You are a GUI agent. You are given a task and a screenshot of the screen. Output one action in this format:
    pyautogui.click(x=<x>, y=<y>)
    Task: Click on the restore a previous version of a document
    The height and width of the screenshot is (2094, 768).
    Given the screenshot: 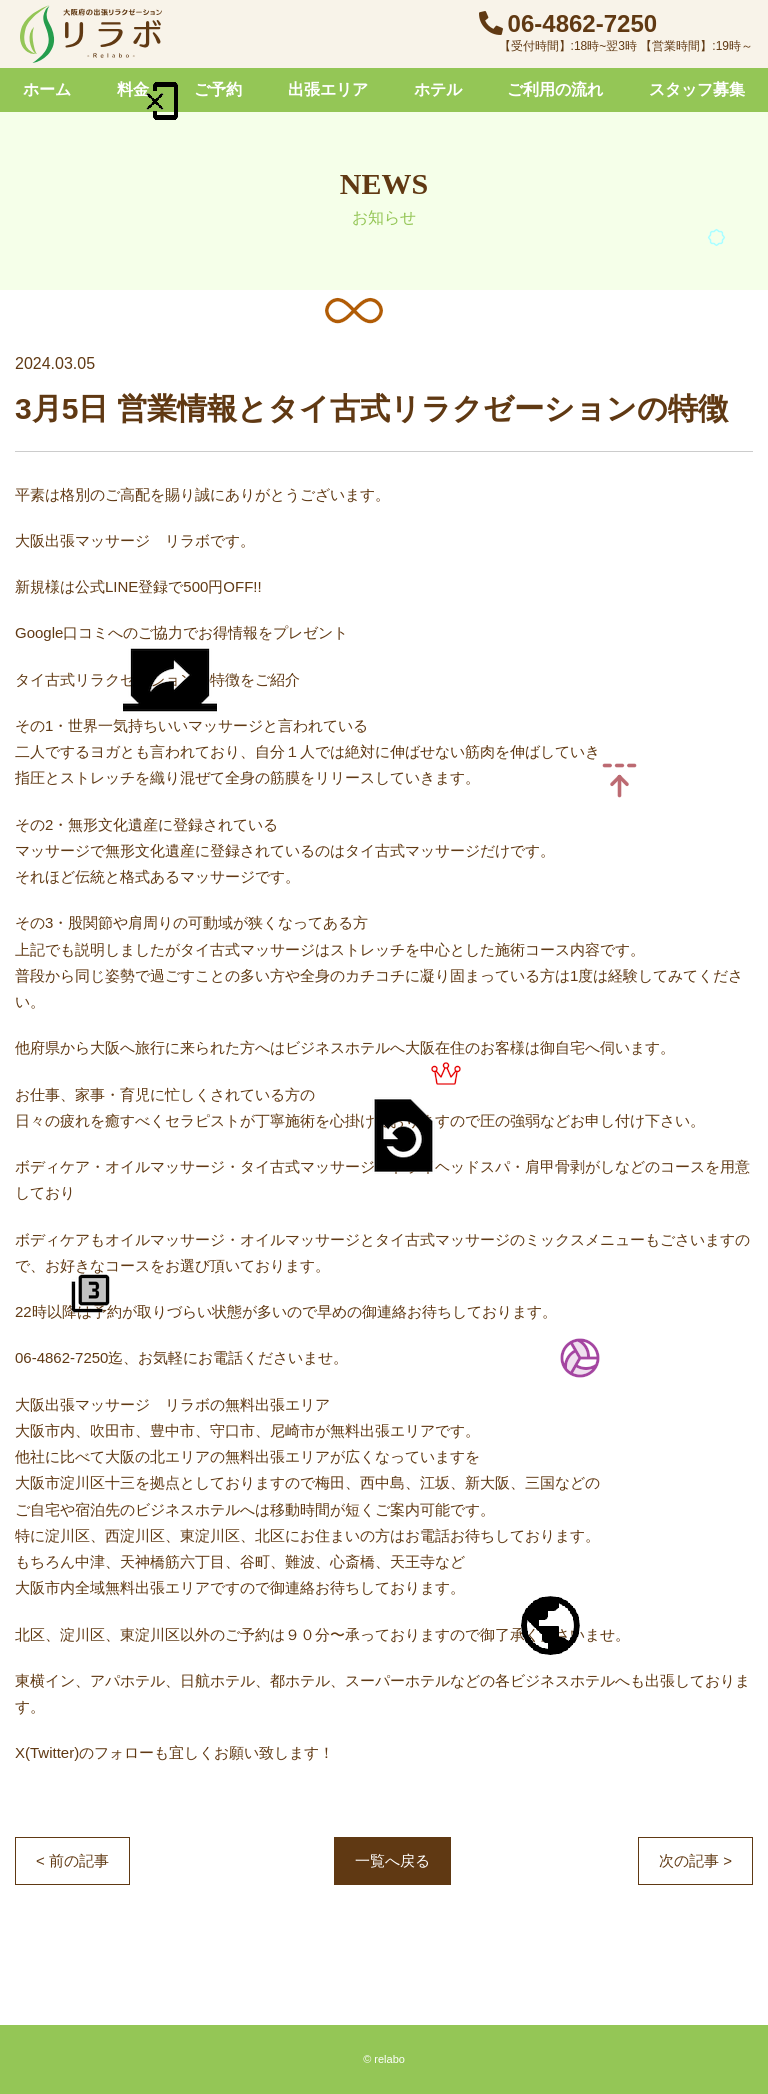 What is the action you would take?
    pyautogui.click(x=403, y=1135)
    